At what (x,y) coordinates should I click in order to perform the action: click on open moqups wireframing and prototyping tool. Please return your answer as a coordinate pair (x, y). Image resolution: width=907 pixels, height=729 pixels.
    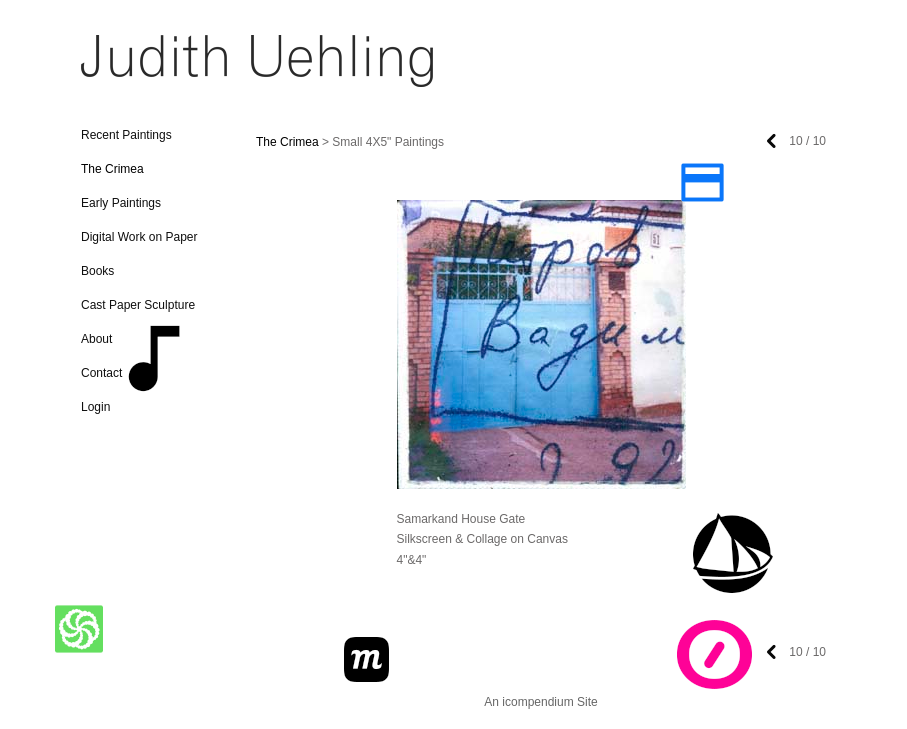
    Looking at the image, I should click on (366, 659).